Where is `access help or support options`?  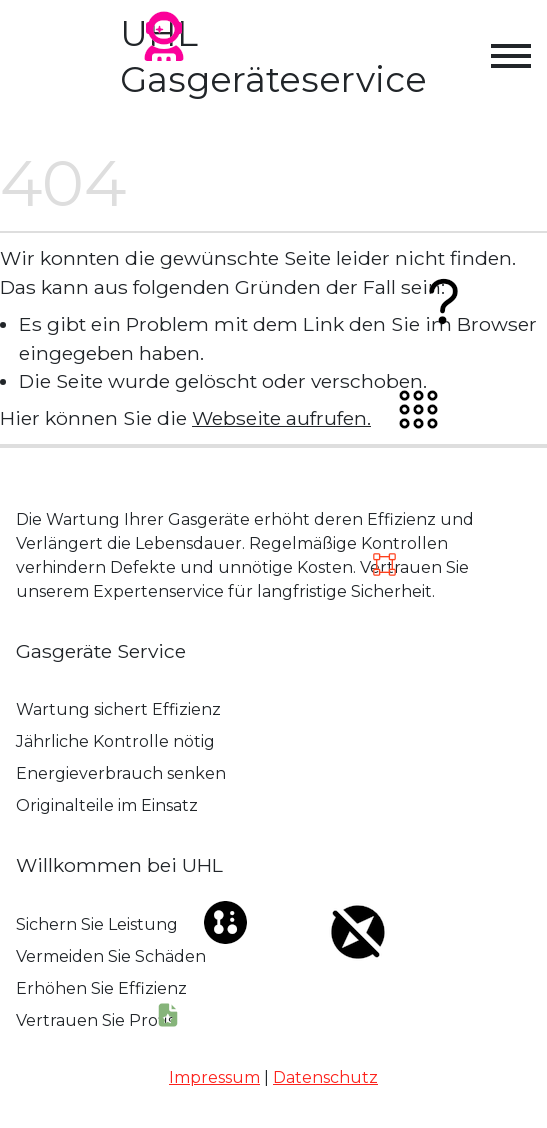 access help or support options is located at coordinates (443, 302).